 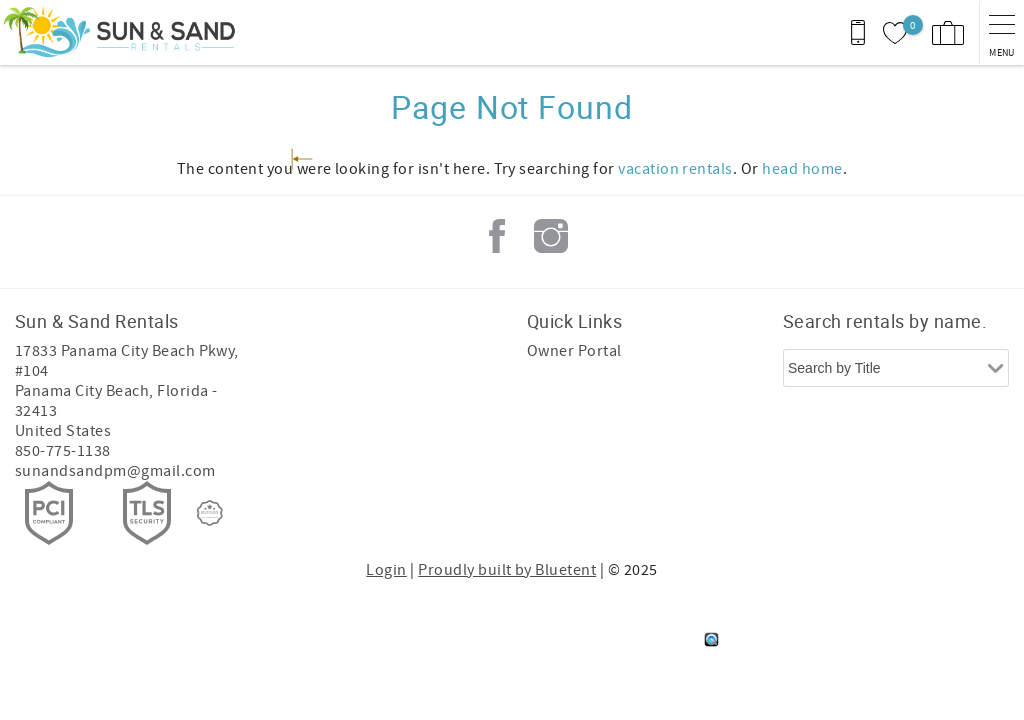 I want to click on open QuickTime Player to watch videos, so click(x=711, y=639).